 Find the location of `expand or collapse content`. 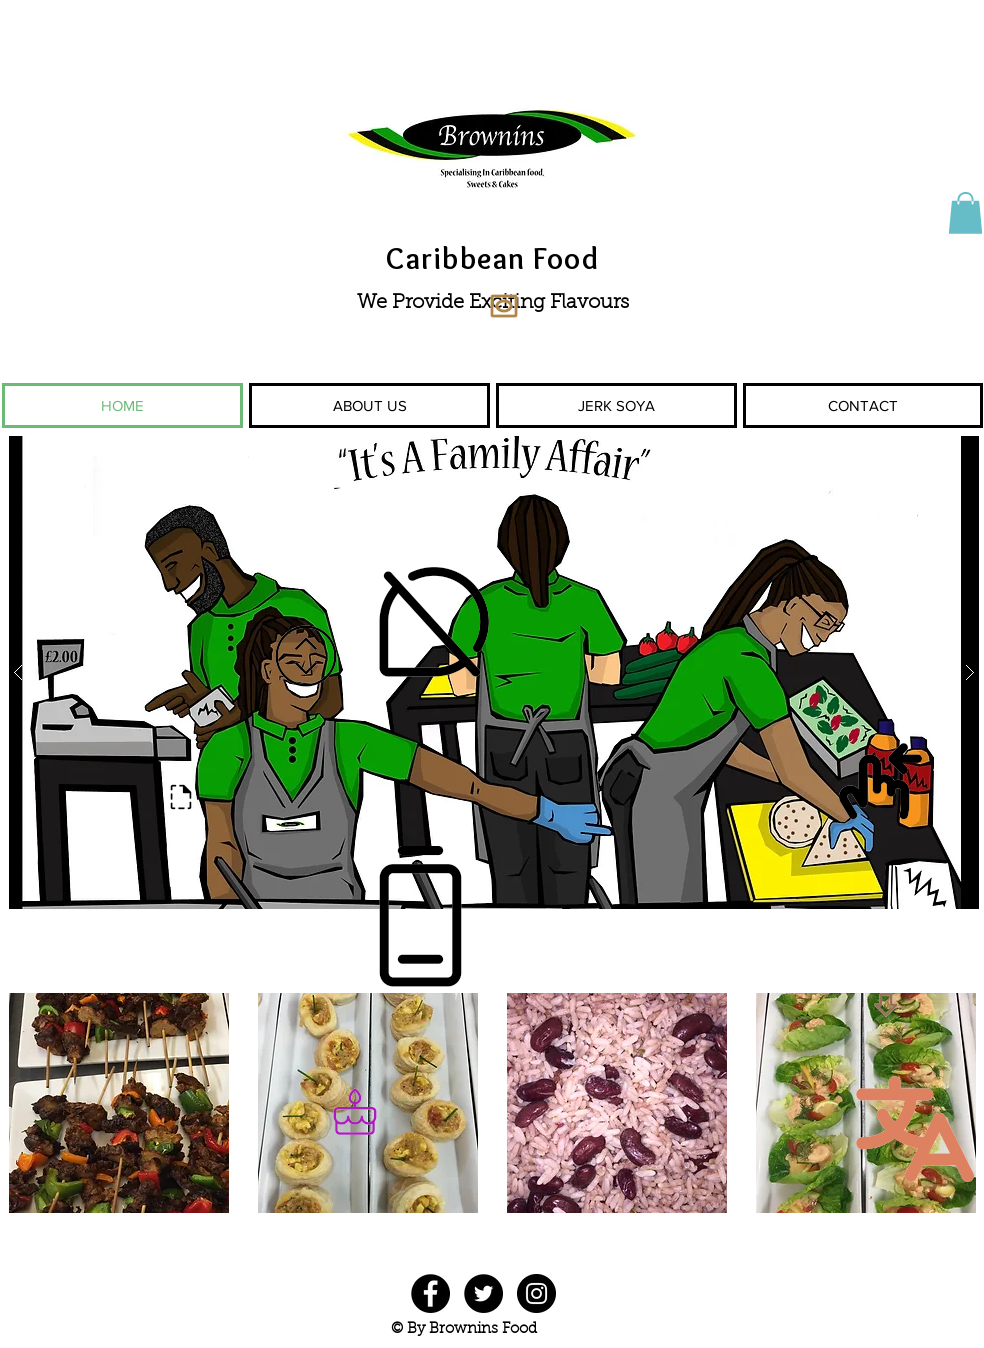

expand or collapse content is located at coordinates (306, 656).